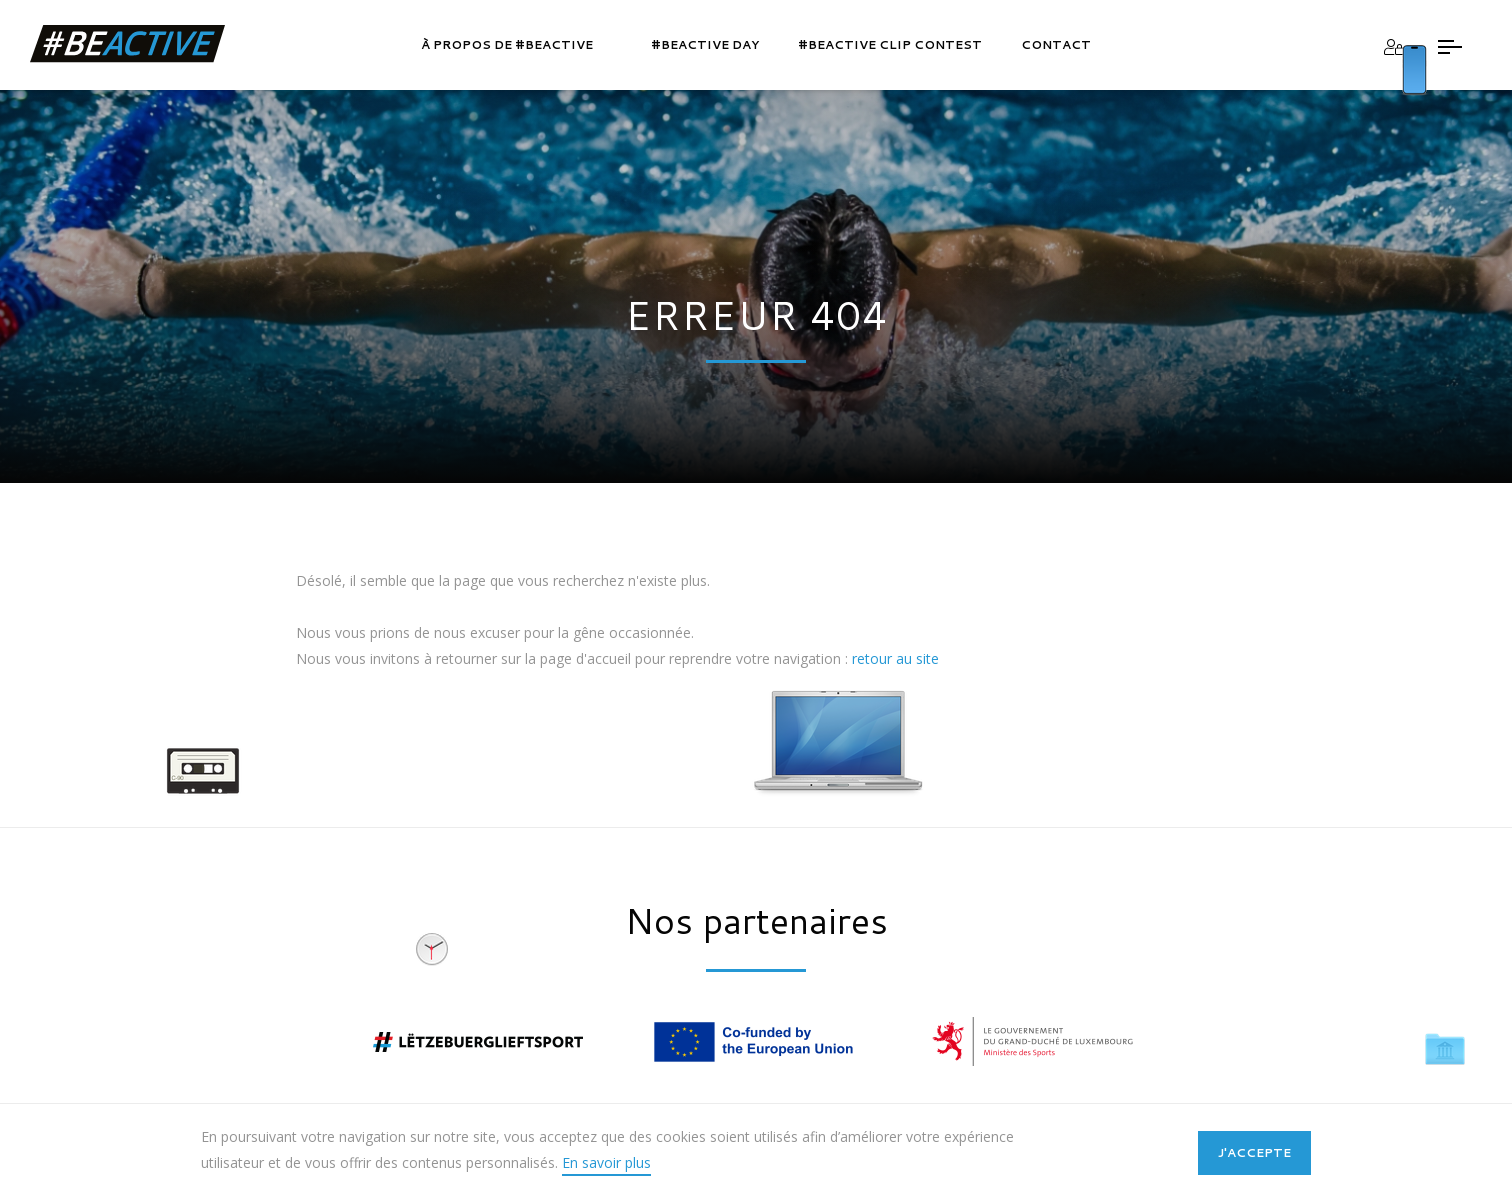 Image resolution: width=1512 pixels, height=1196 pixels. What do you see at coordinates (1445, 1049) in the screenshot?
I see `access the system library folder` at bounding box center [1445, 1049].